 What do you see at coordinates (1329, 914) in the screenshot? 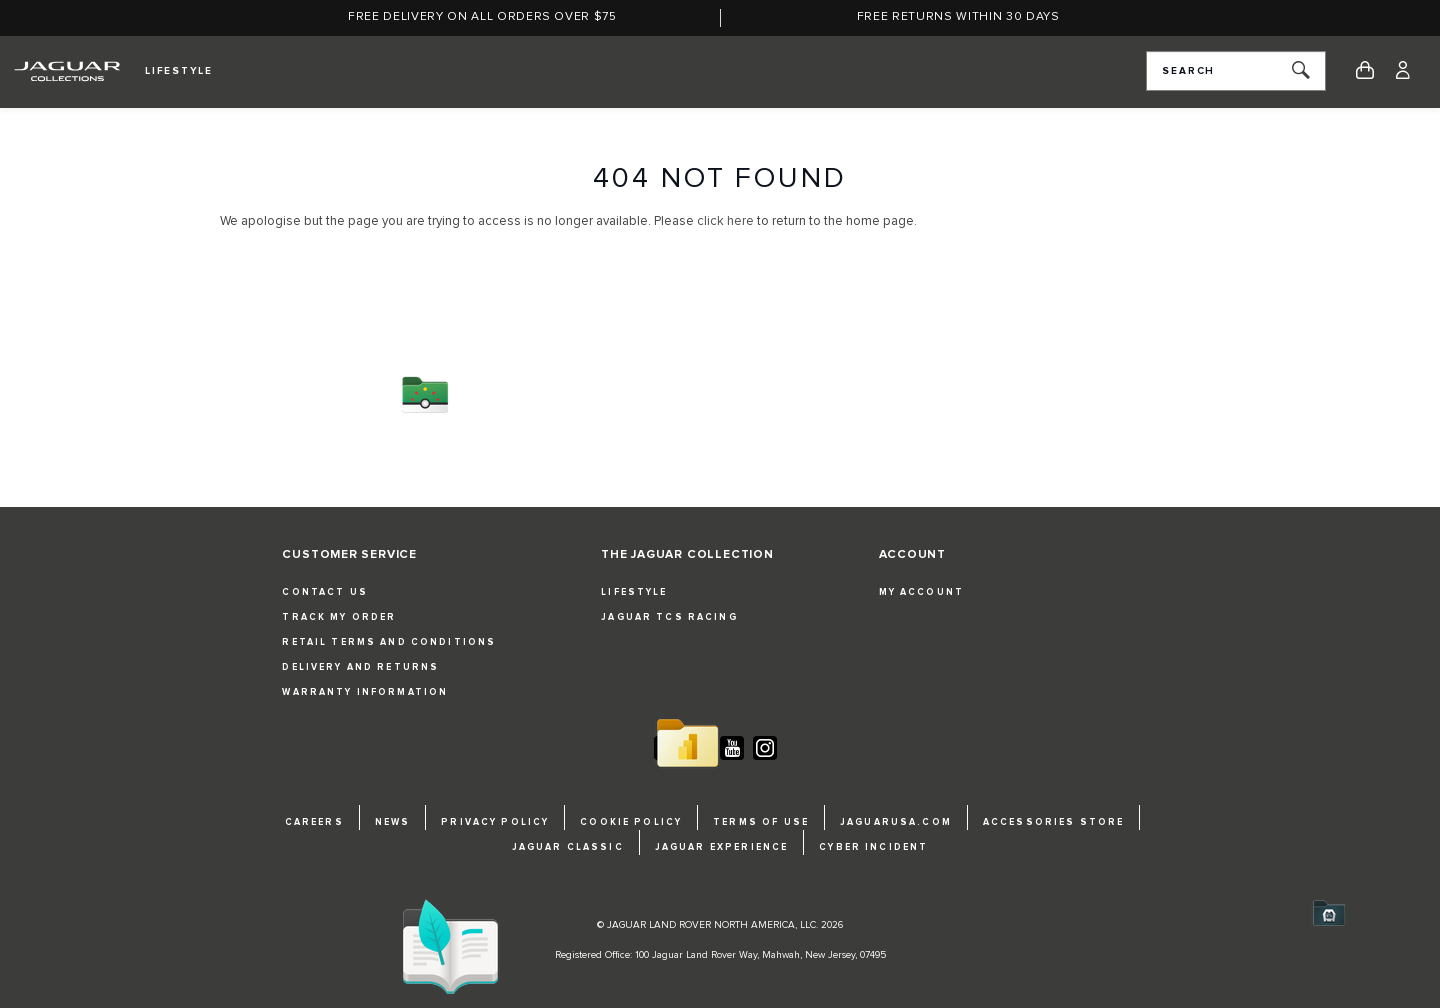
I see `open cordova project folder` at bounding box center [1329, 914].